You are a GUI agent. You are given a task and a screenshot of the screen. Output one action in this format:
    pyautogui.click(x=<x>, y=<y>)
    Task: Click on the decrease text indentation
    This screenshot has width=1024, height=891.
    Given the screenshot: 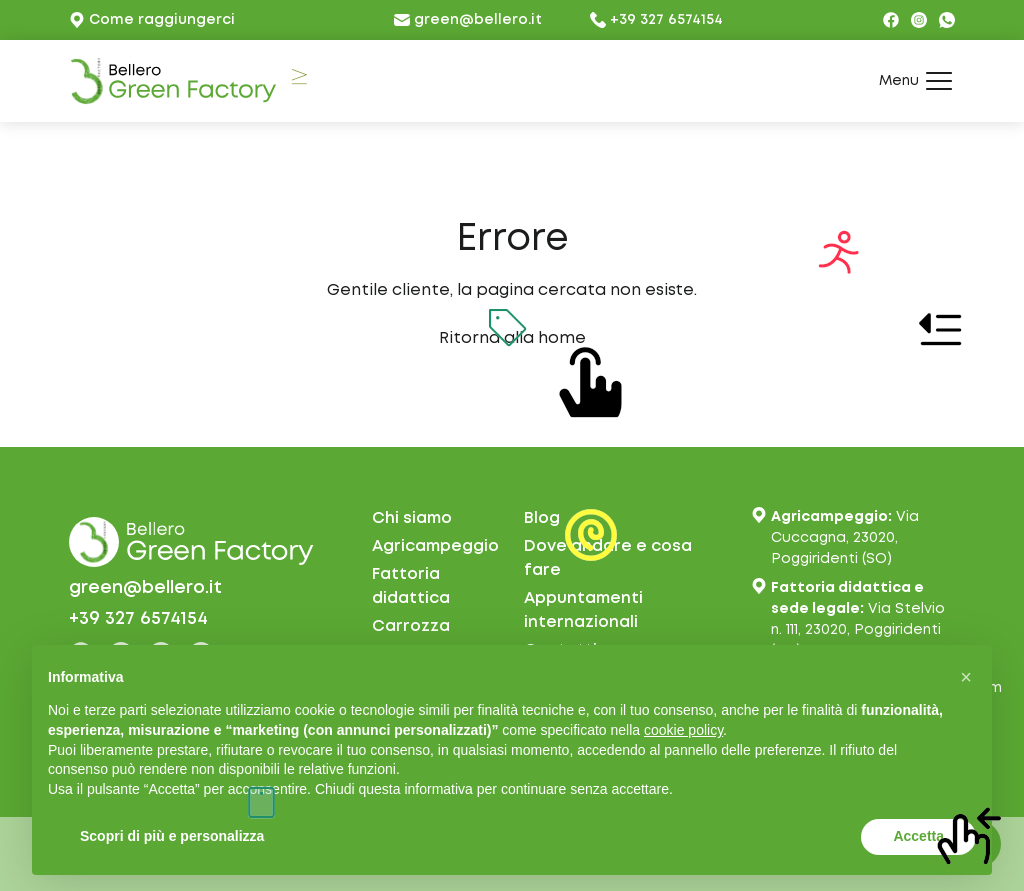 What is the action you would take?
    pyautogui.click(x=941, y=330)
    